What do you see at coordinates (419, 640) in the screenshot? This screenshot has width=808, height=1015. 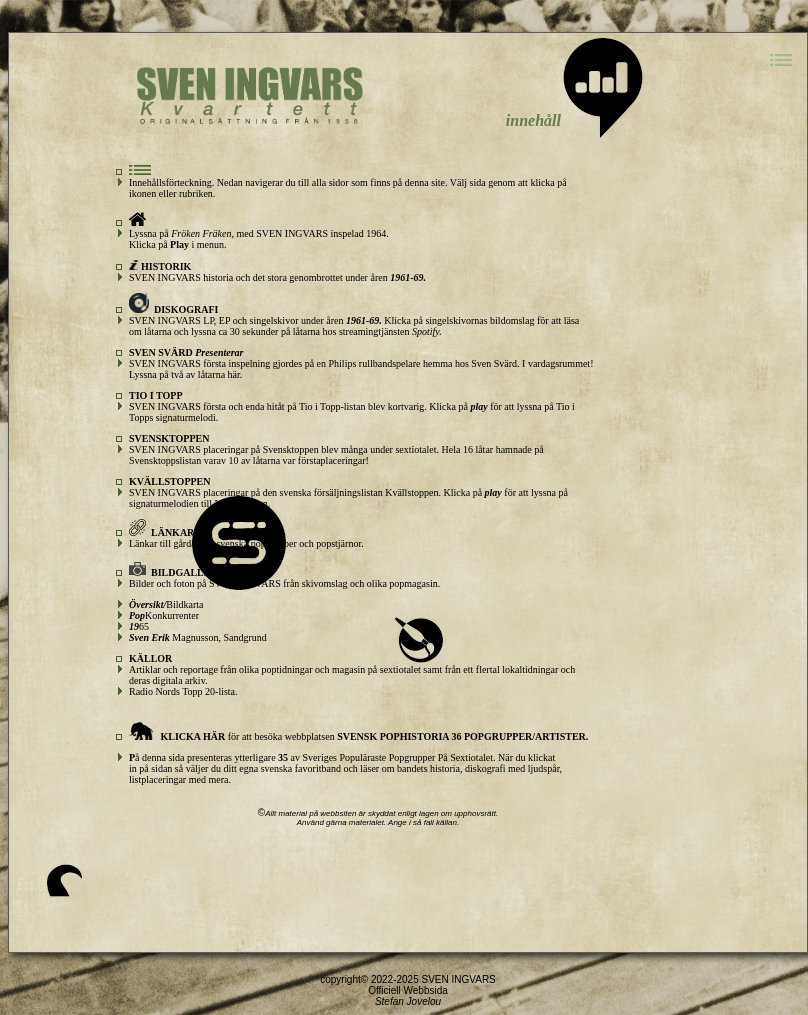 I see `open krita digital painting application` at bounding box center [419, 640].